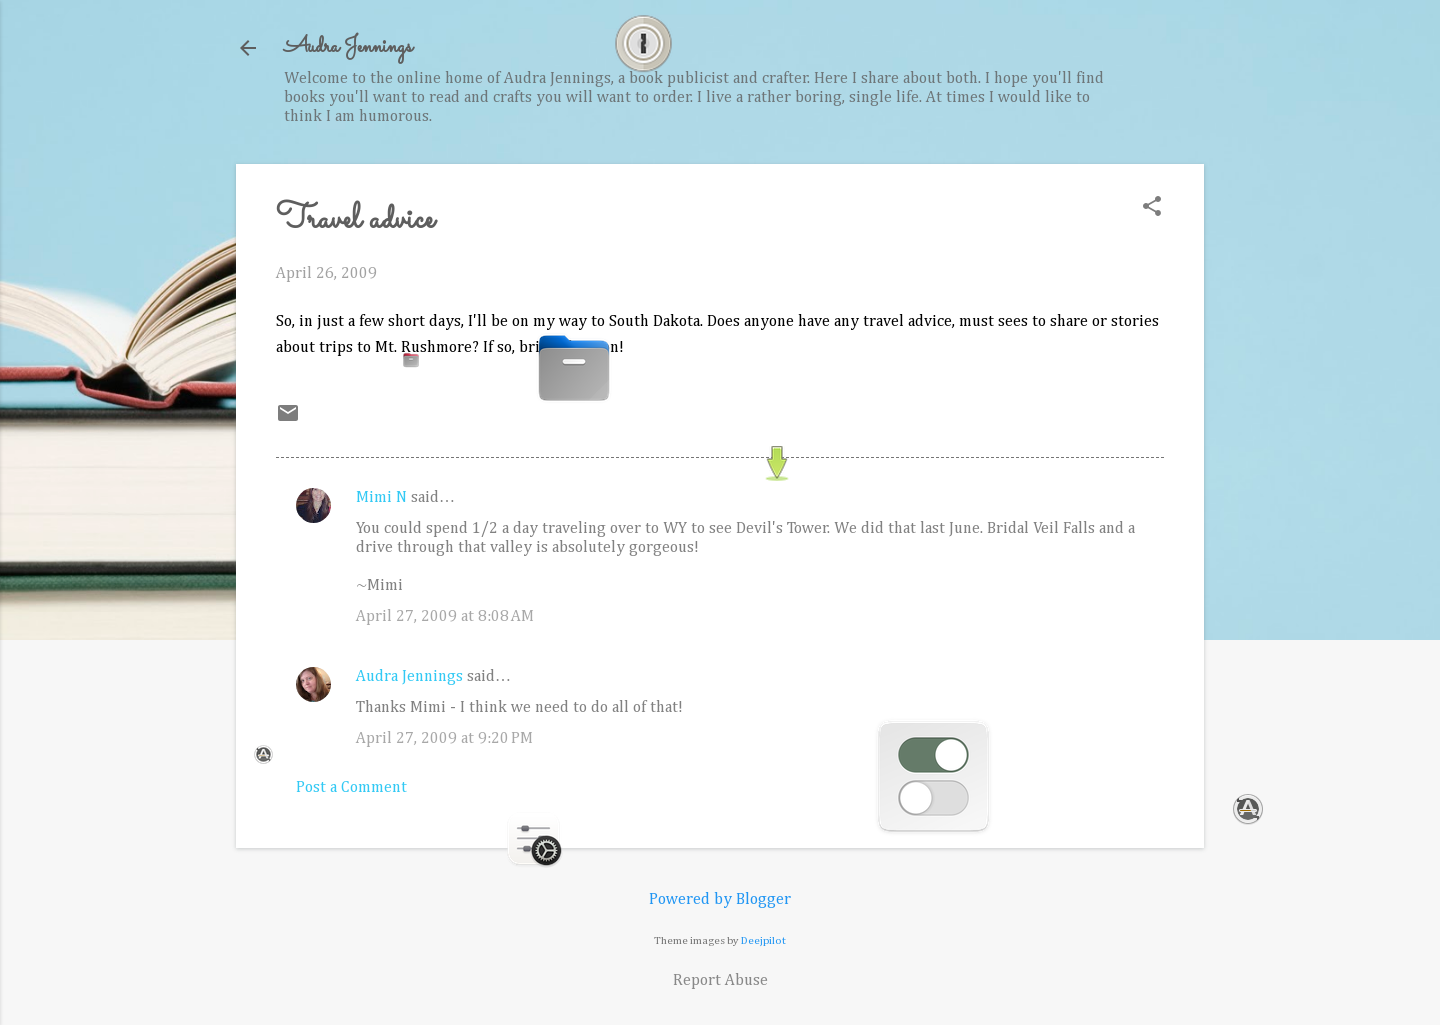  I want to click on open the files app, so click(574, 368).